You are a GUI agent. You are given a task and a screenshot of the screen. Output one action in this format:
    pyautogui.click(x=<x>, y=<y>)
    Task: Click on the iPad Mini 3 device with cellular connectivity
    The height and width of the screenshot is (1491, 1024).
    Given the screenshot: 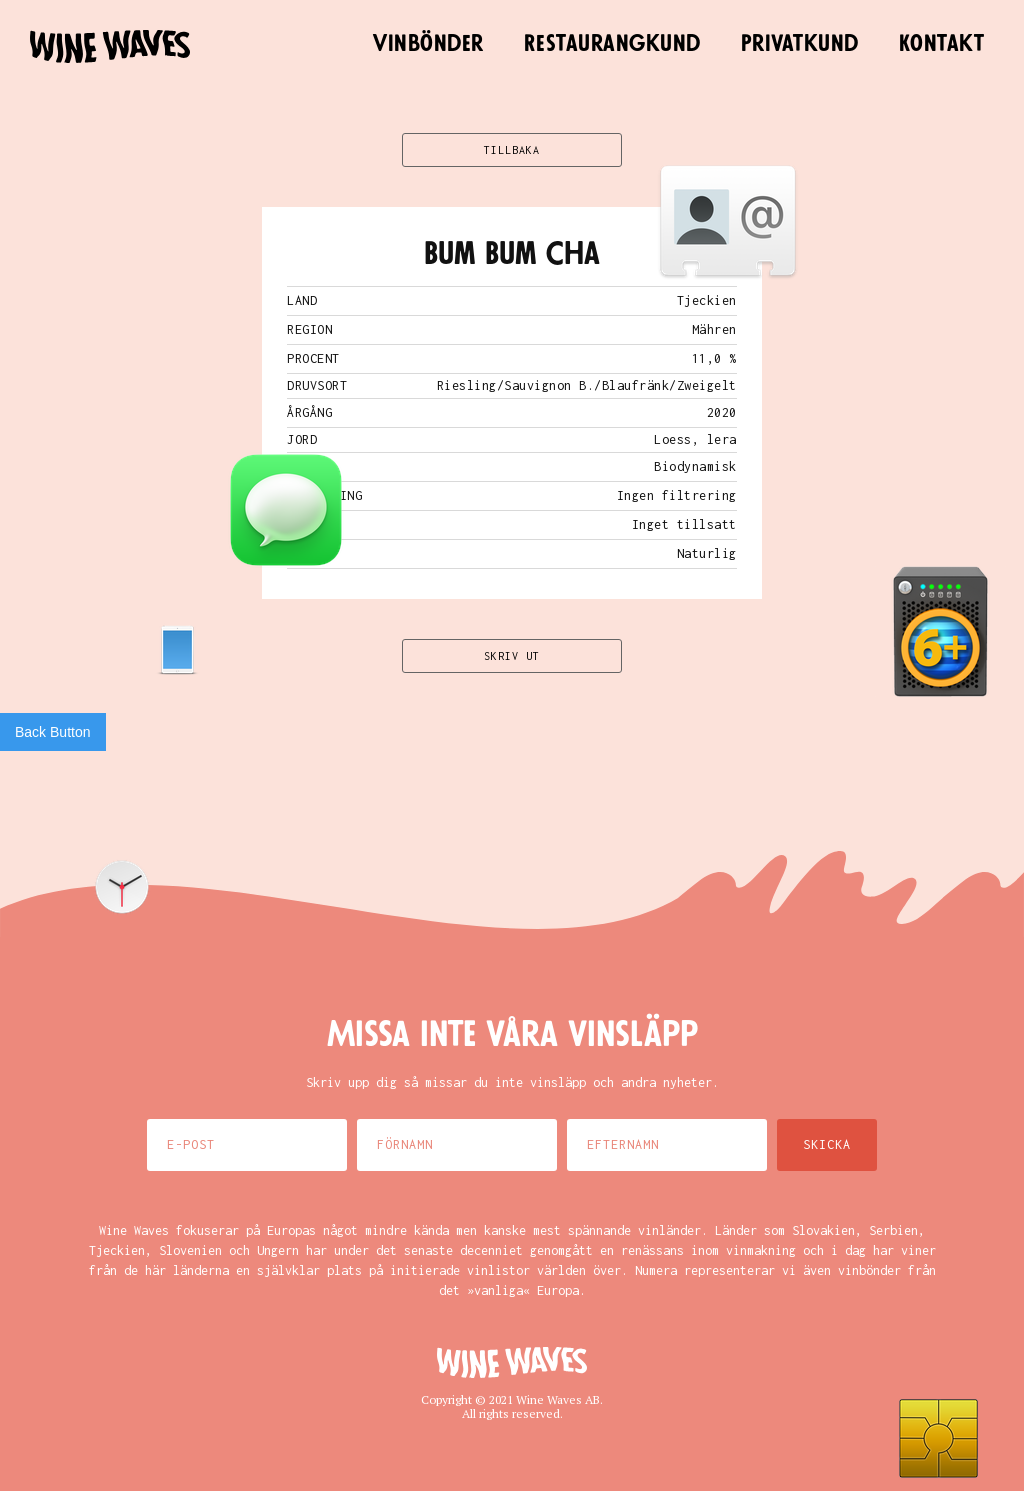 What is the action you would take?
    pyautogui.click(x=177, y=645)
    